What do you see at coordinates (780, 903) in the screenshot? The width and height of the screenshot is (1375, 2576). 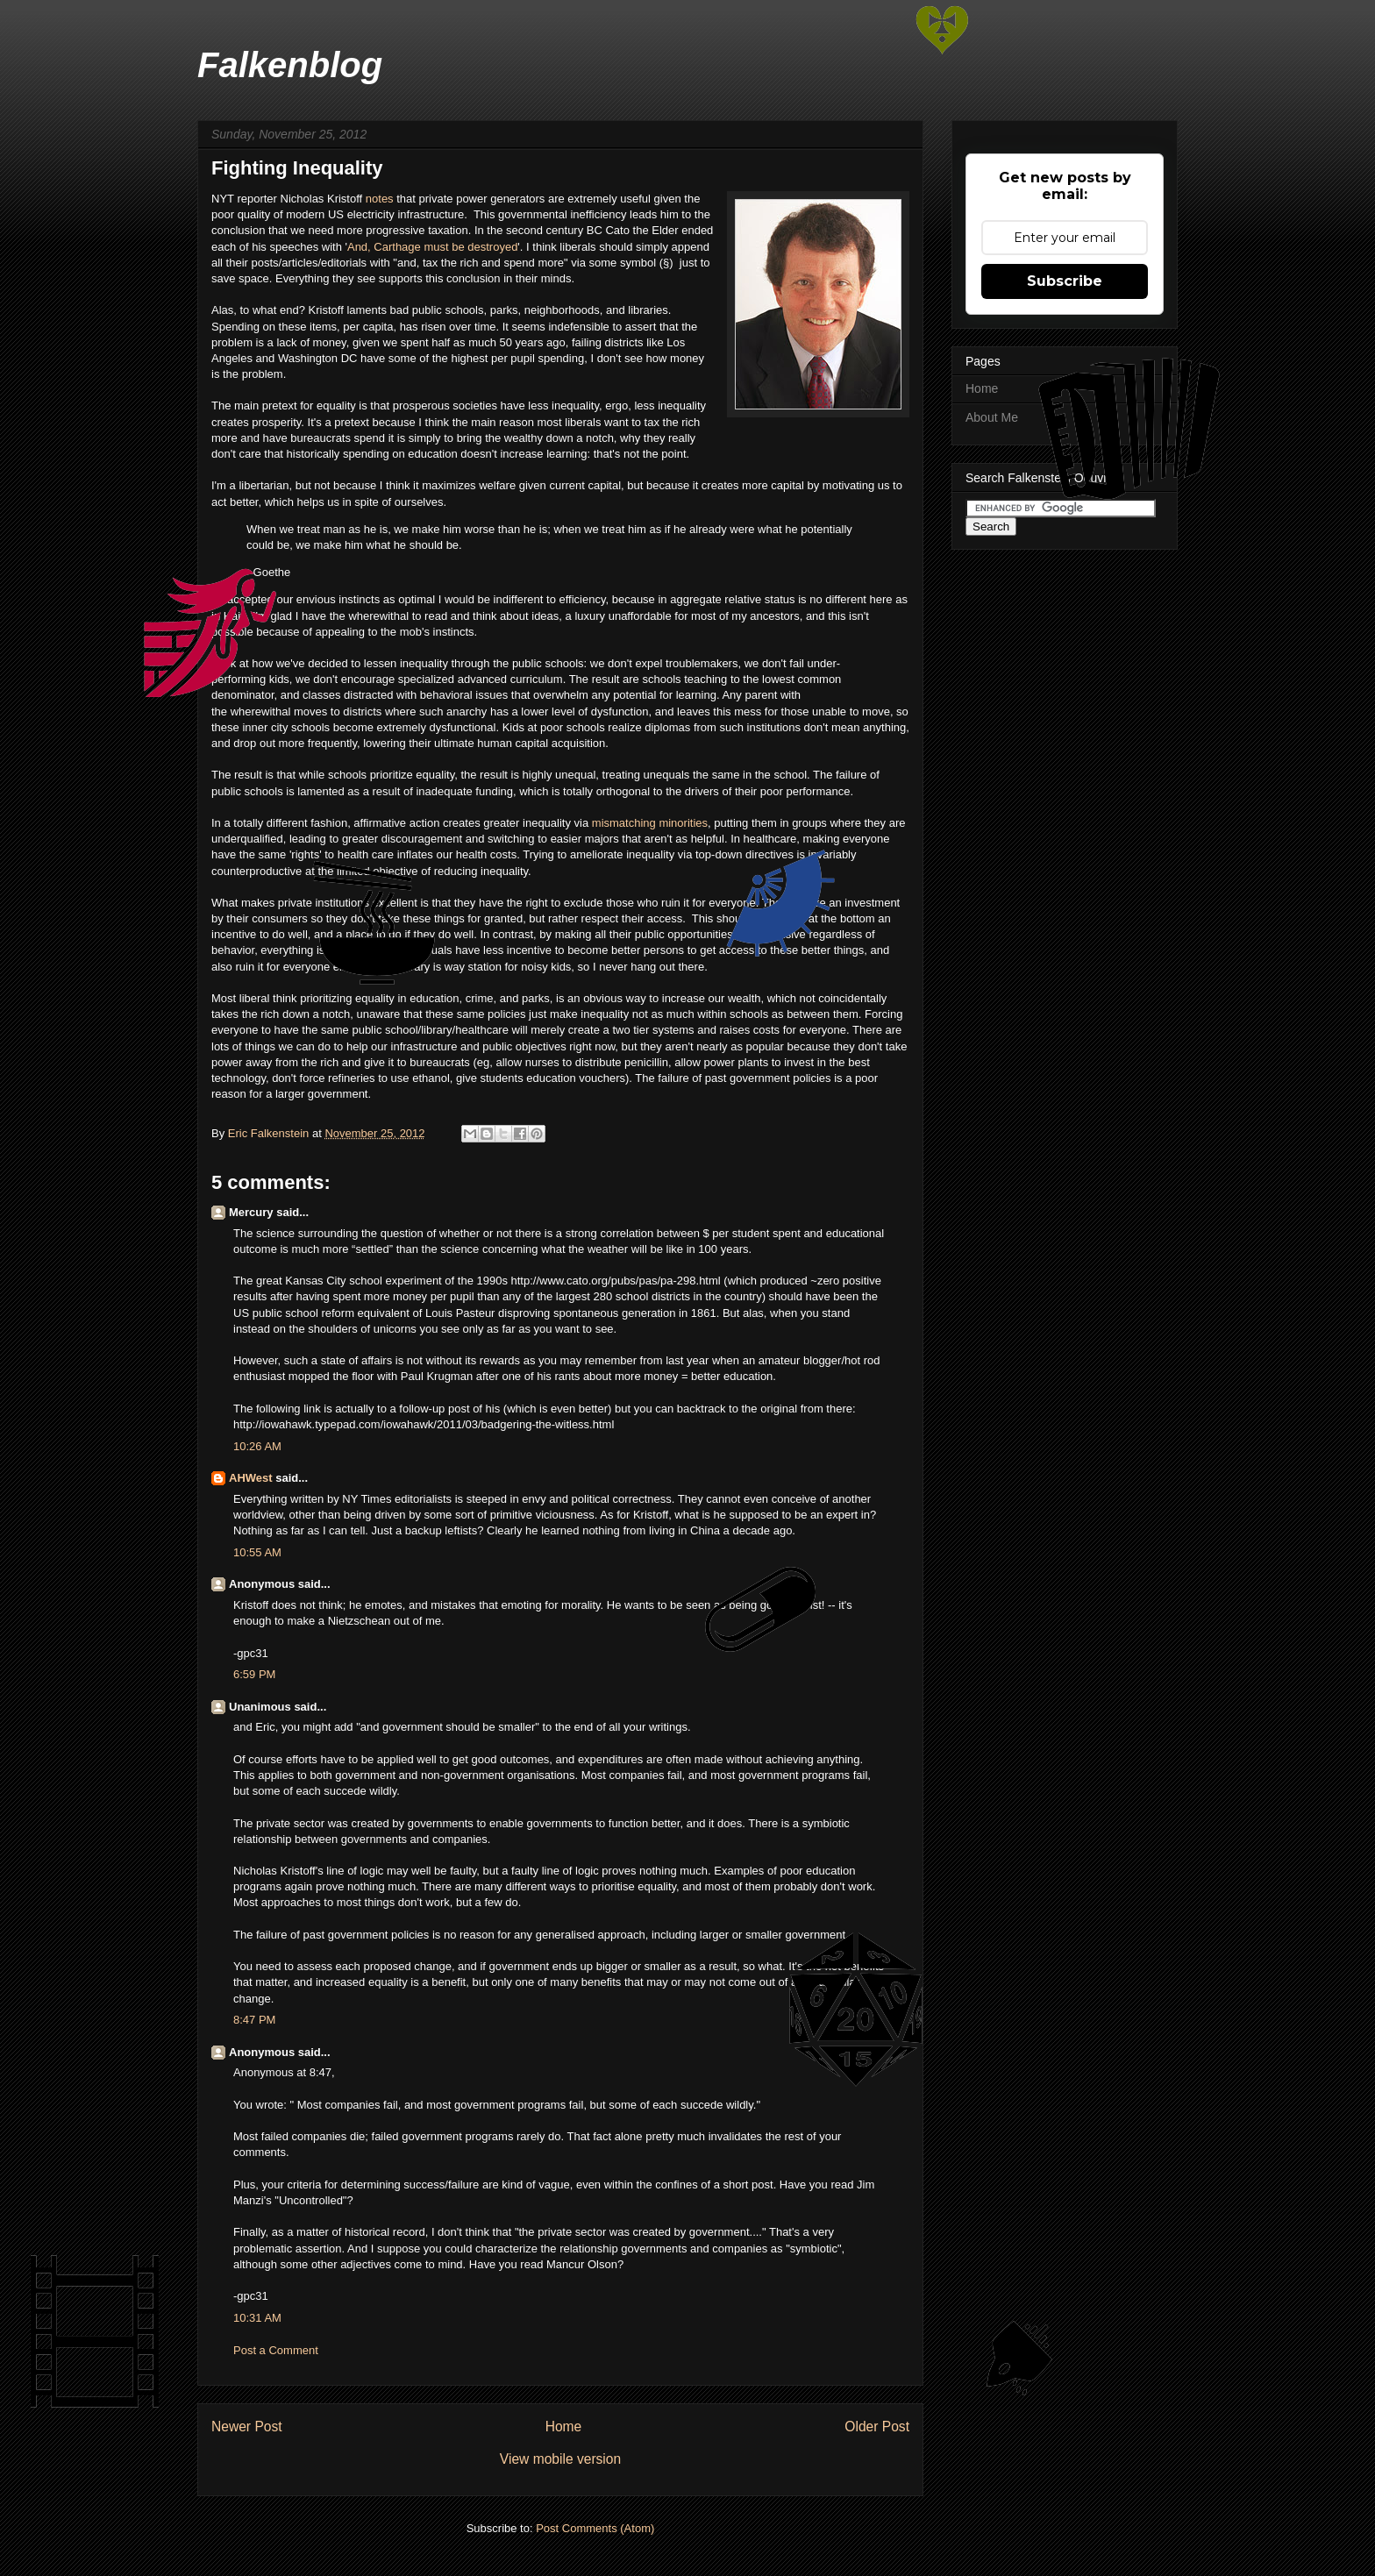 I see `toggle cooling or fan settings` at bounding box center [780, 903].